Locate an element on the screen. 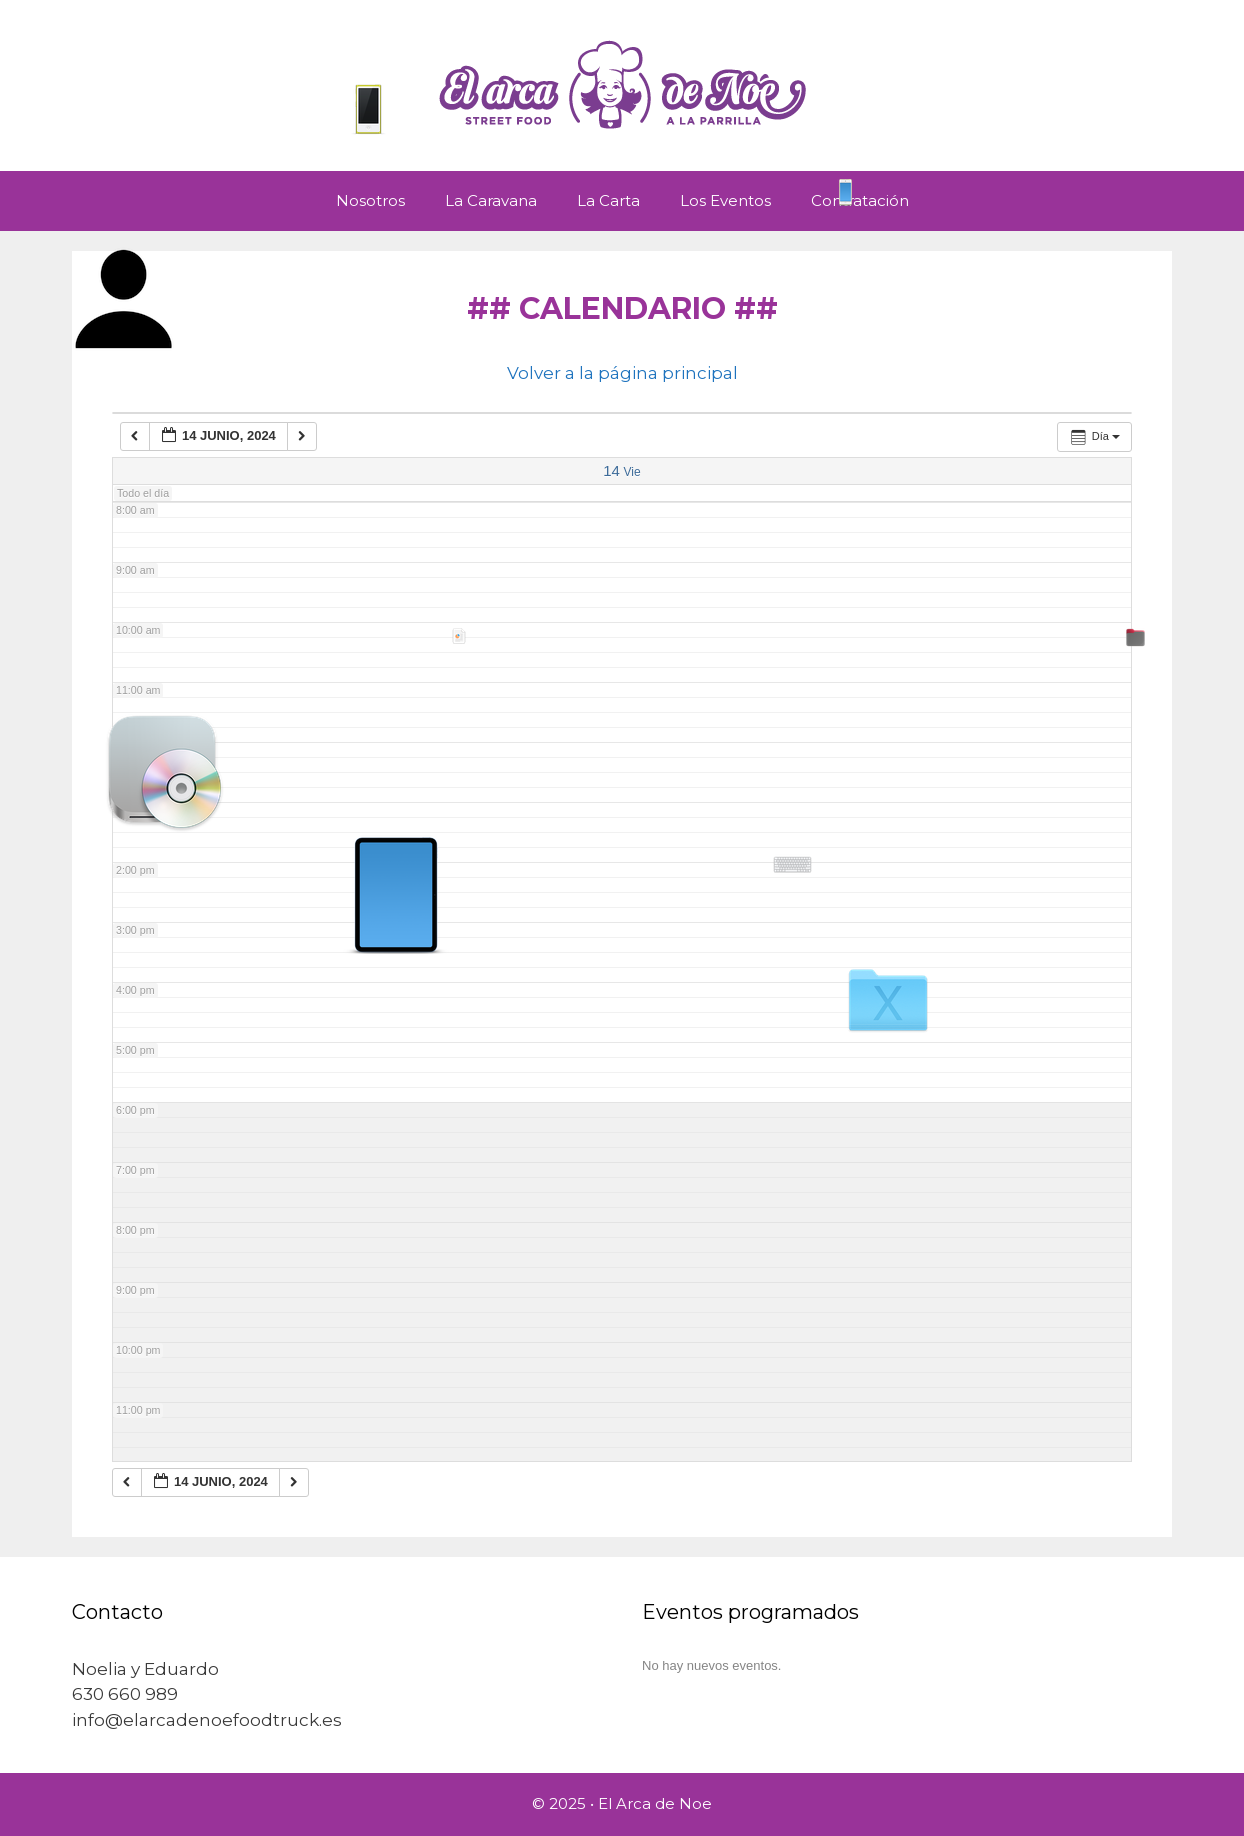 The height and width of the screenshot is (1836, 1244). open a folder to view its contents is located at coordinates (1135, 637).